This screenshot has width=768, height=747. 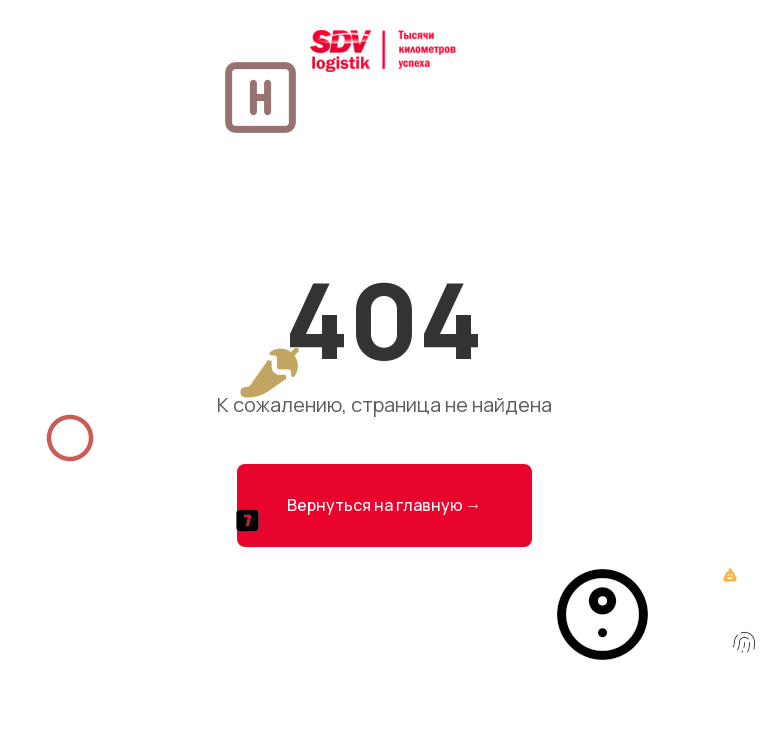 I want to click on find nearby hospitals or medical facilities, so click(x=260, y=97).